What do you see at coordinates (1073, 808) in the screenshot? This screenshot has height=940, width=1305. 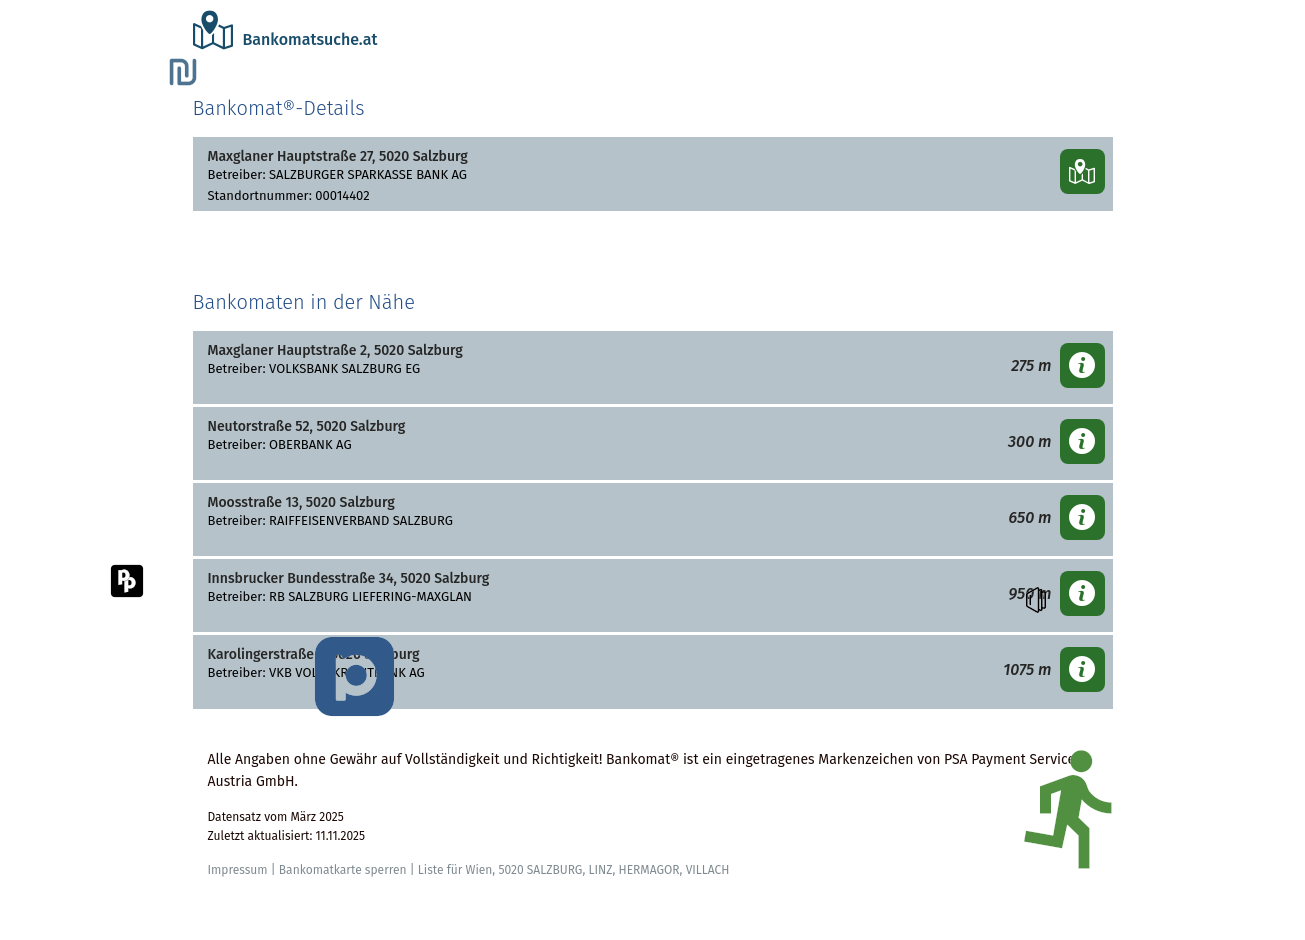 I see `access running or jogging activity tracking` at bounding box center [1073, 808].